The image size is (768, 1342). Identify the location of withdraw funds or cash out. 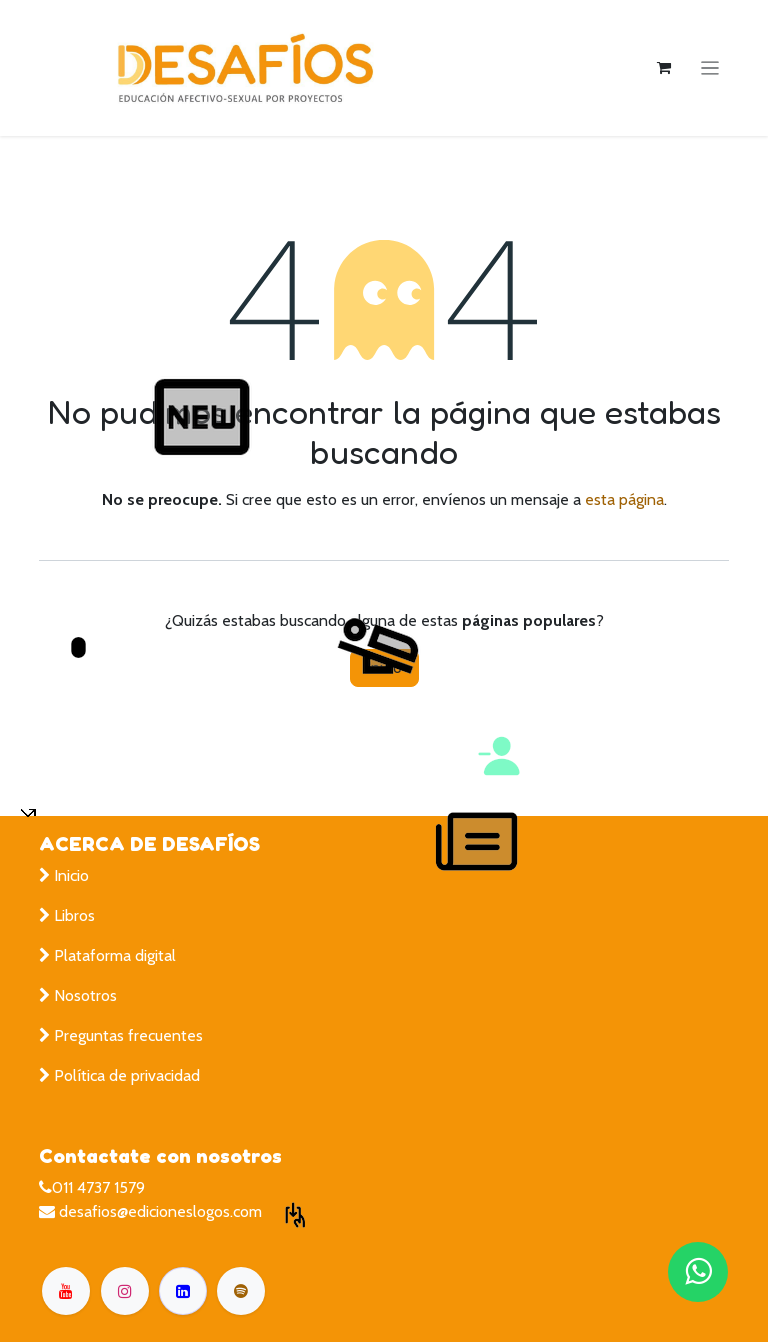
(294, 1215).